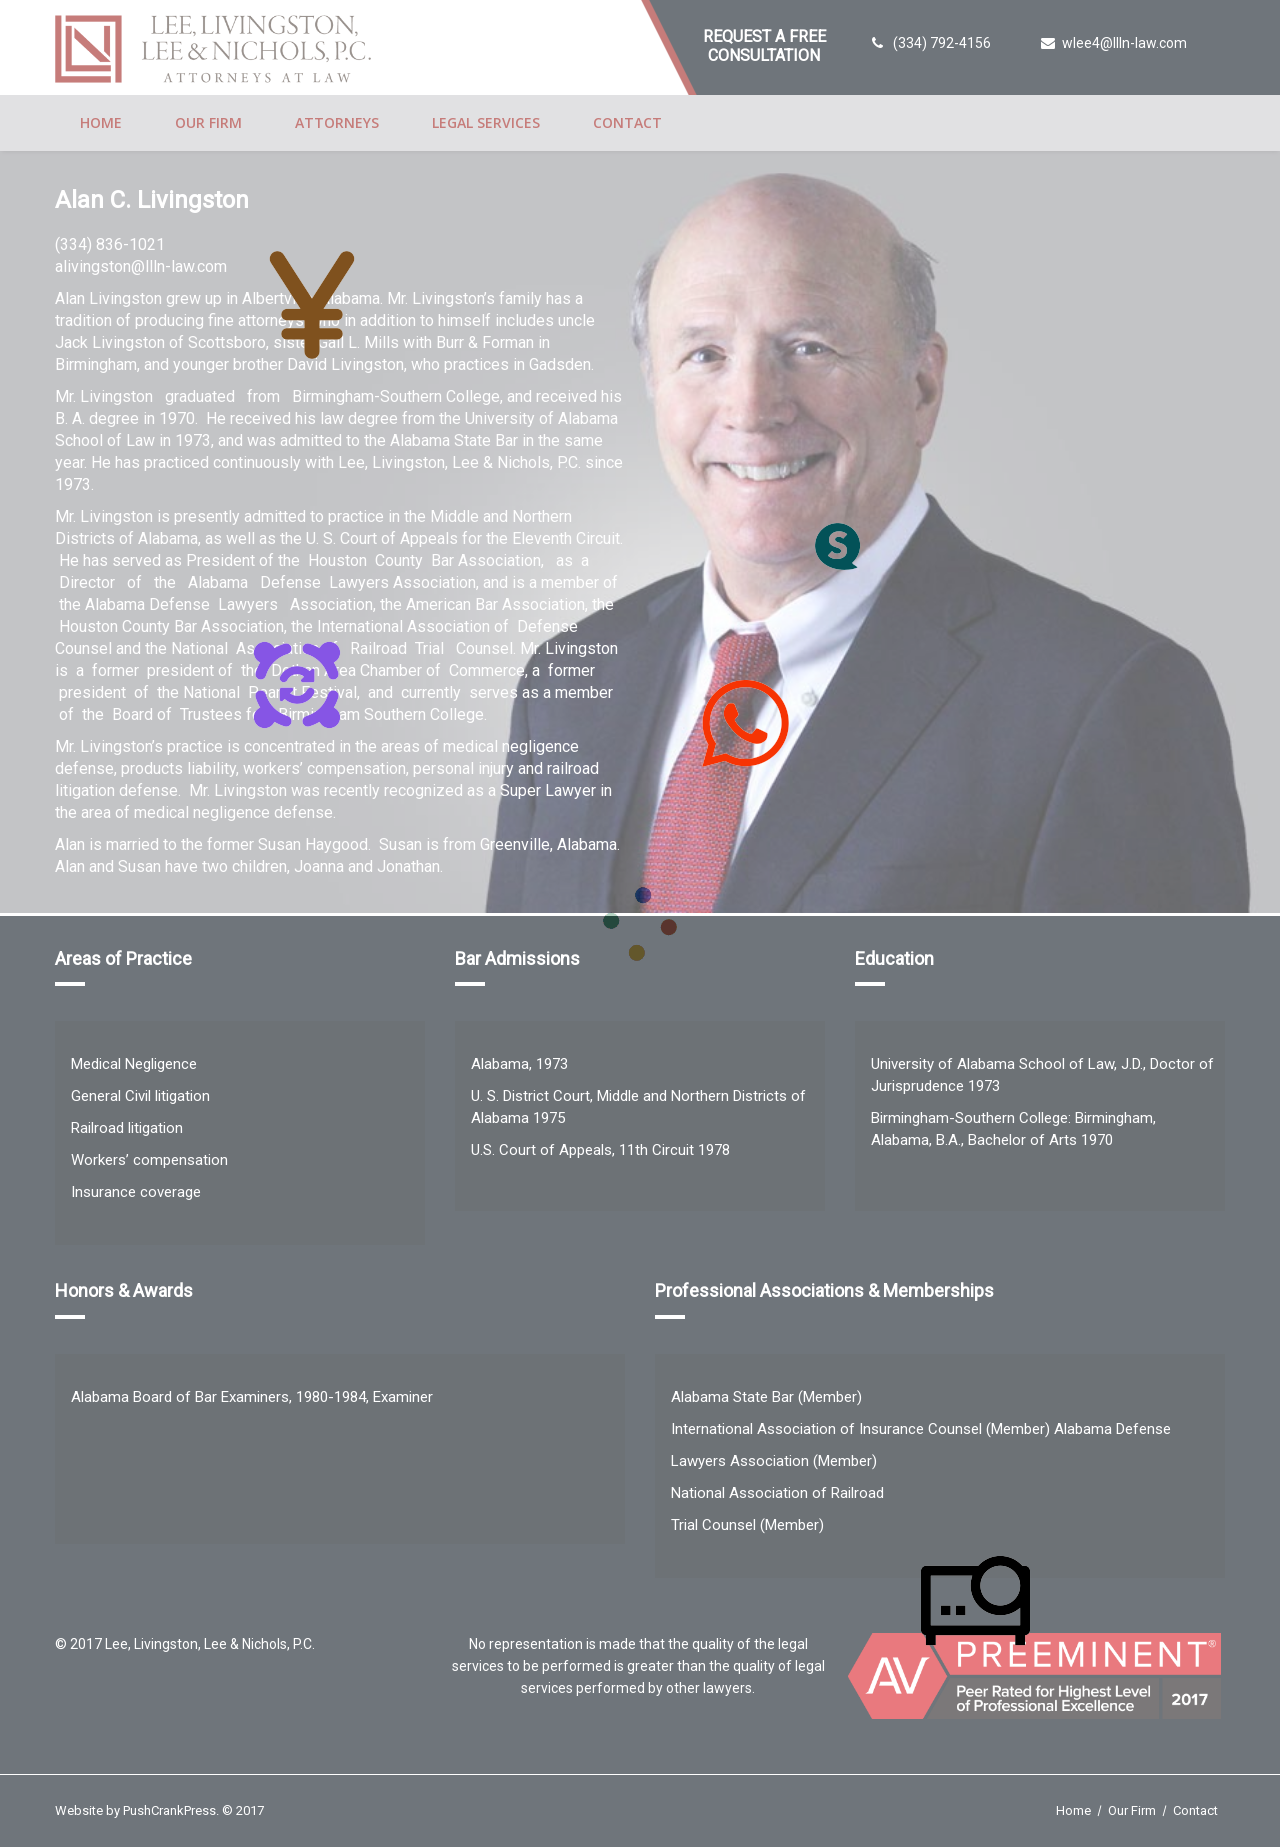  I want to click on open whatsapp messaging app, so click(745, 723).